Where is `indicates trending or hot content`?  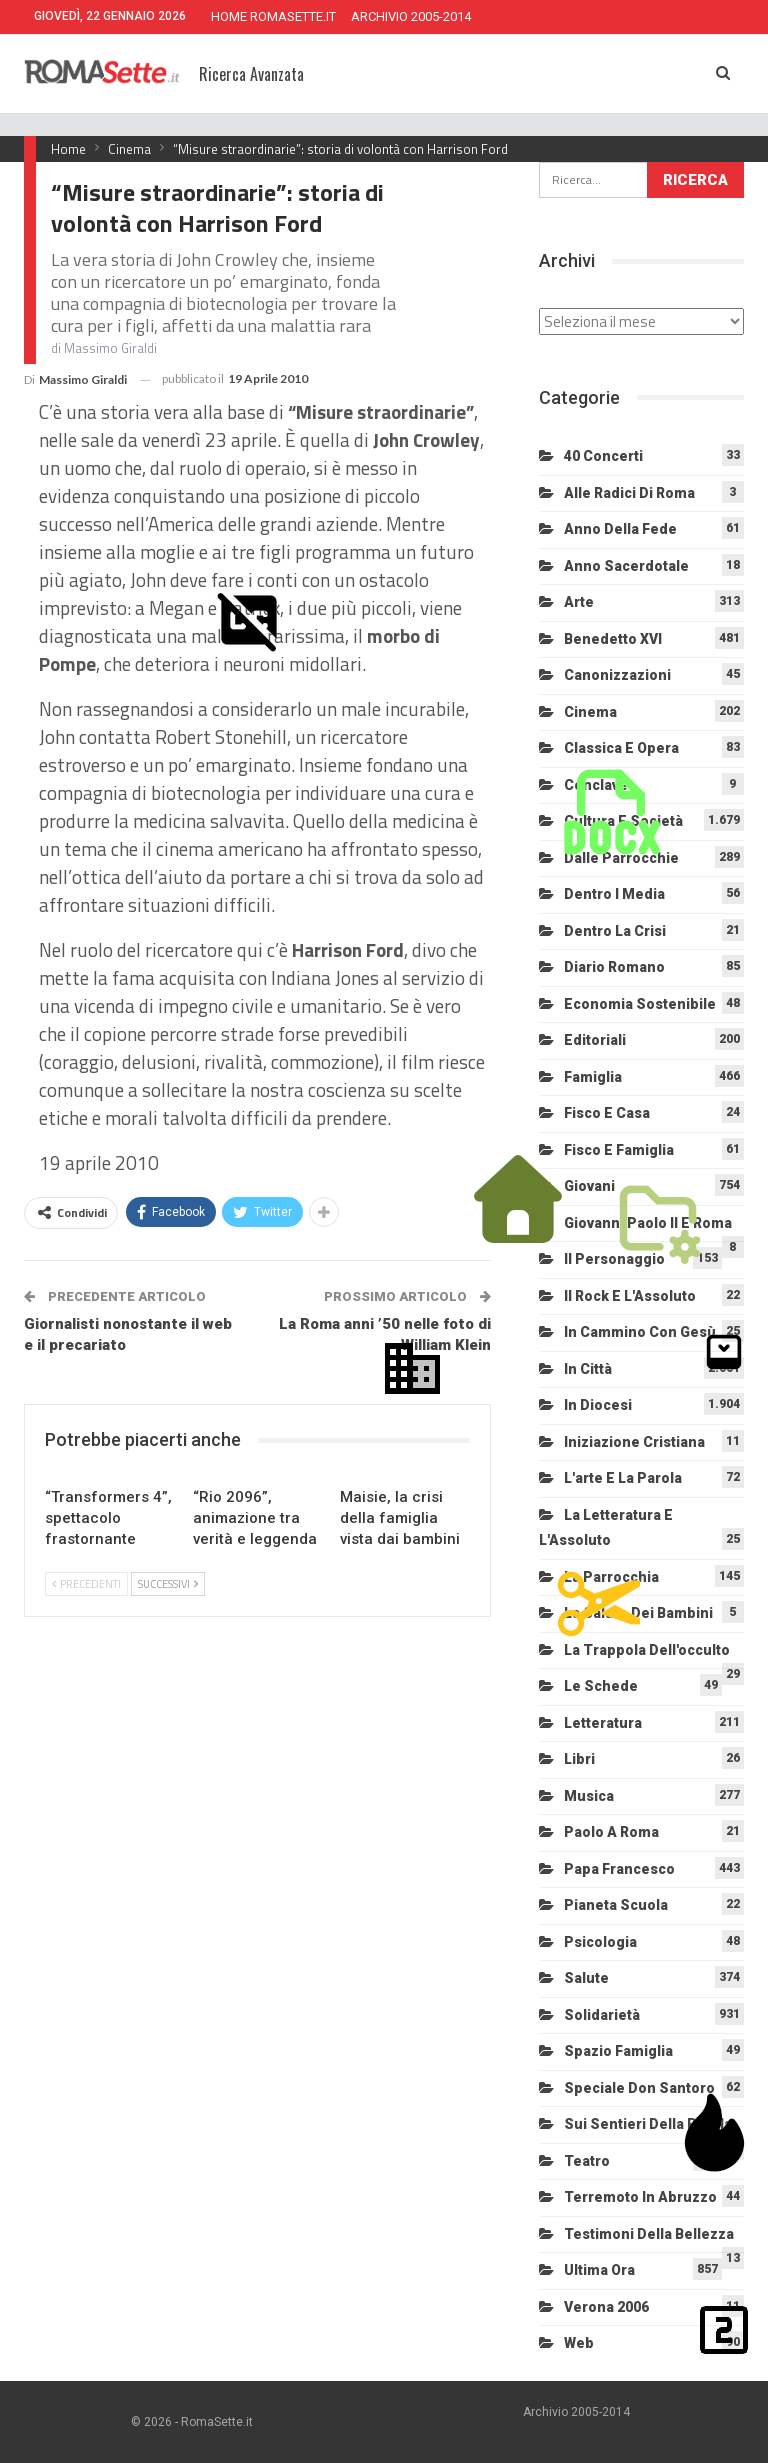
indicates trending or hot content is located at coordinates (714, 2134).